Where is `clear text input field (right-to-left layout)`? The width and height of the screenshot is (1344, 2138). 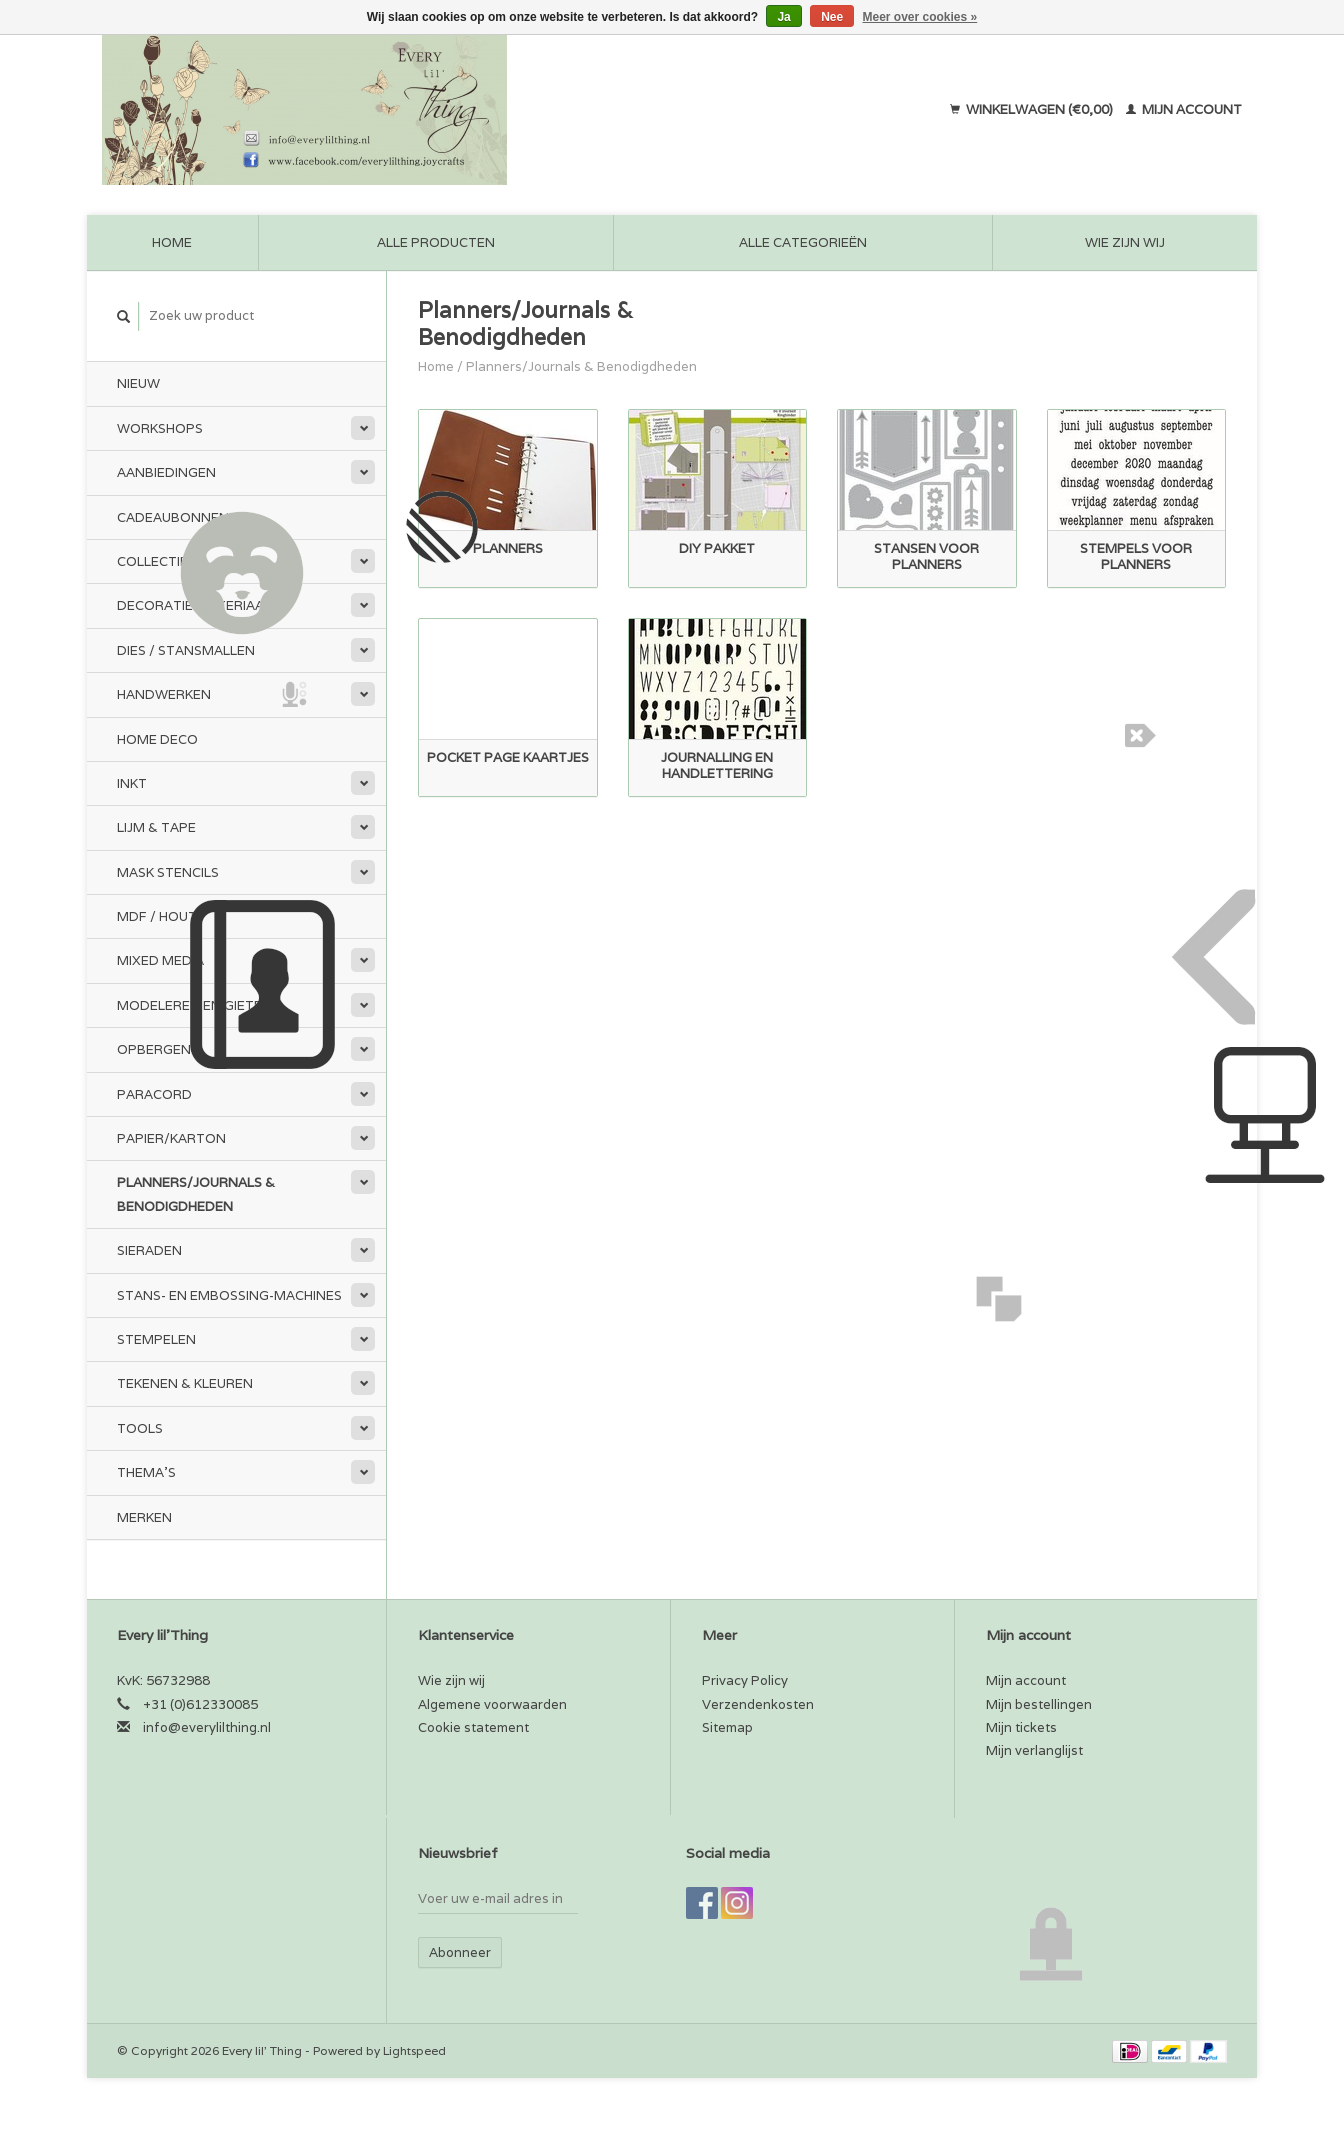 clear text input field (right-to-left layout) is located at coordinates (1140, 735).